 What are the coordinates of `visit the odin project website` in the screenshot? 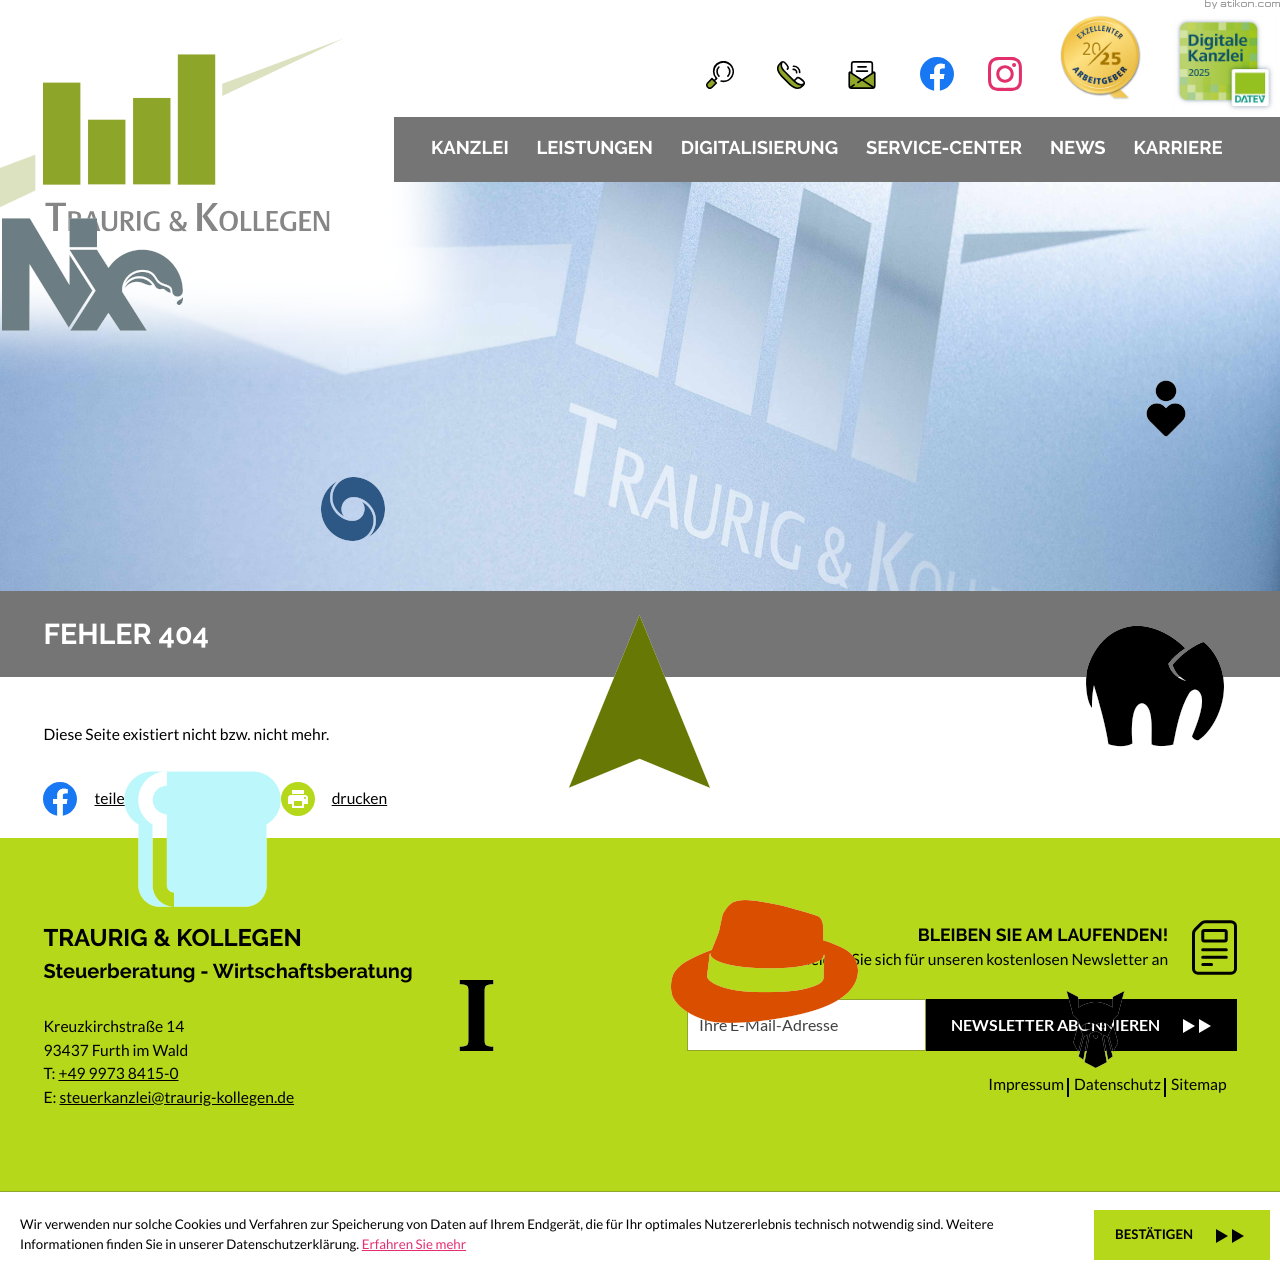 It's located at (1095, 1029).